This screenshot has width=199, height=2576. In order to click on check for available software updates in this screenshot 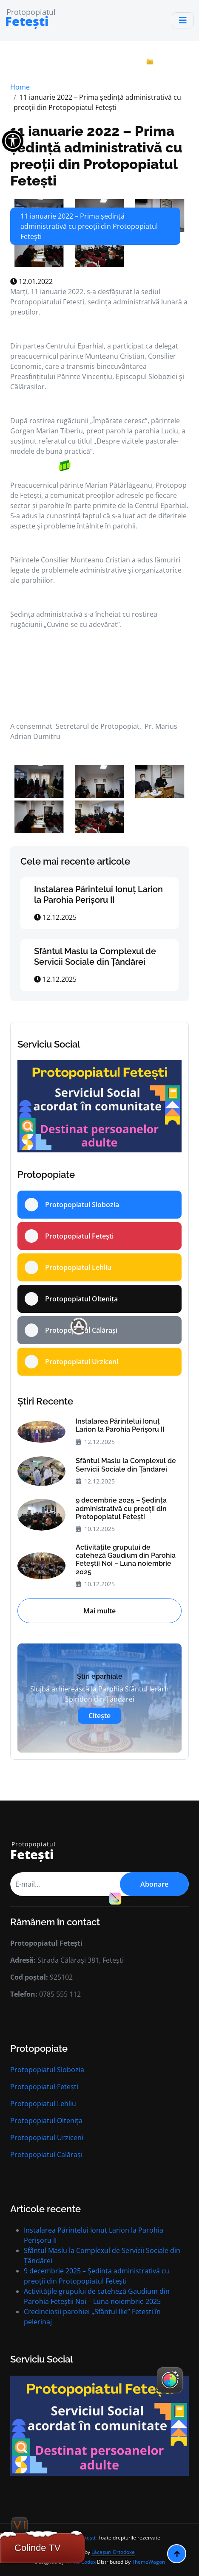, I will do `click(79, 1326)`.